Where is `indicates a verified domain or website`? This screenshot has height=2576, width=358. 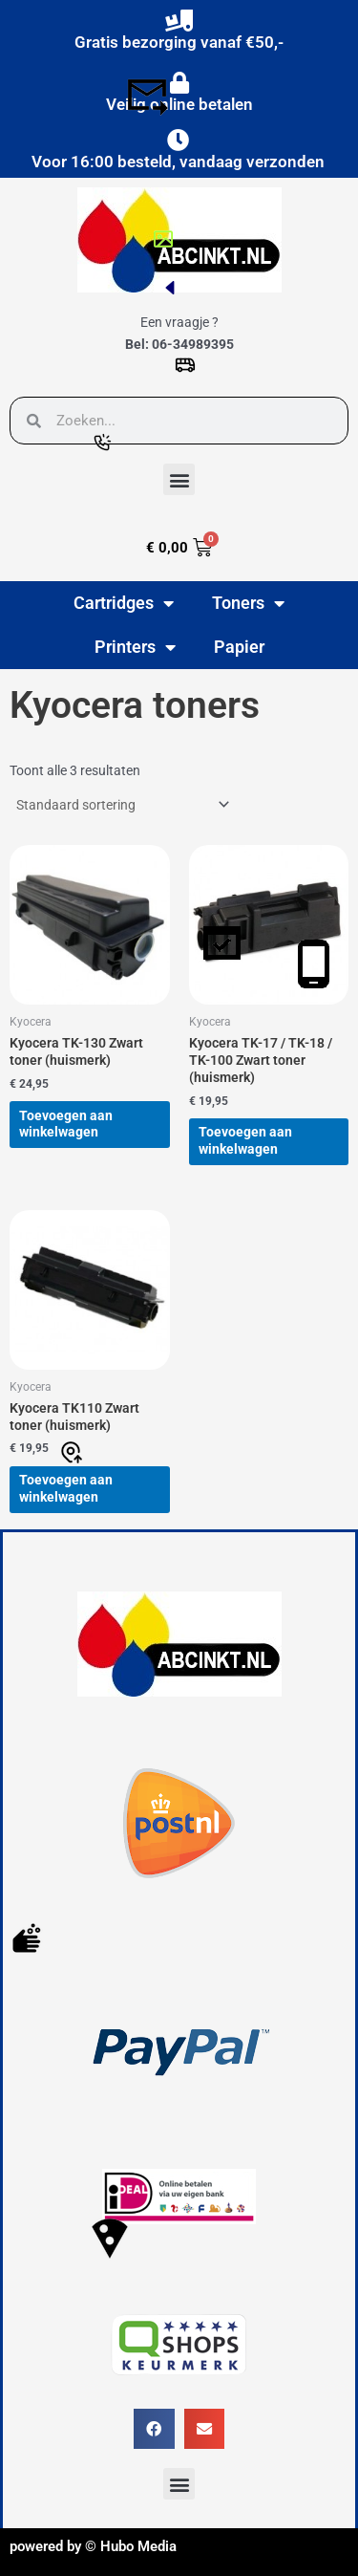 indicates a verified domain or website is located at coordinates (221, 942).